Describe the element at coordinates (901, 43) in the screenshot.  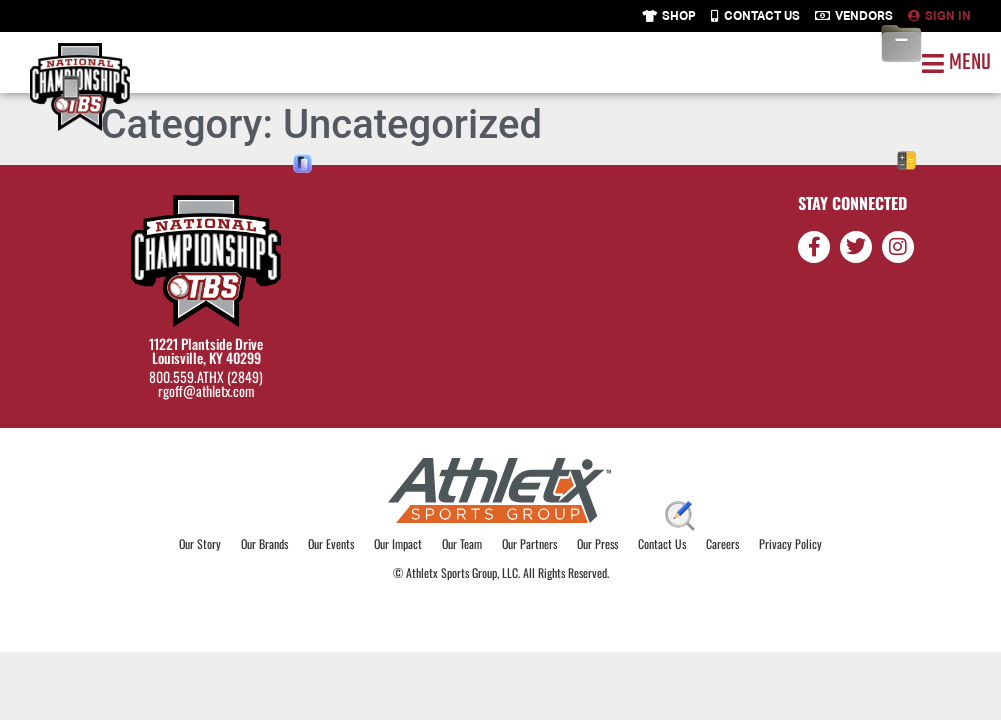
I see `open the file manager application` at that location.